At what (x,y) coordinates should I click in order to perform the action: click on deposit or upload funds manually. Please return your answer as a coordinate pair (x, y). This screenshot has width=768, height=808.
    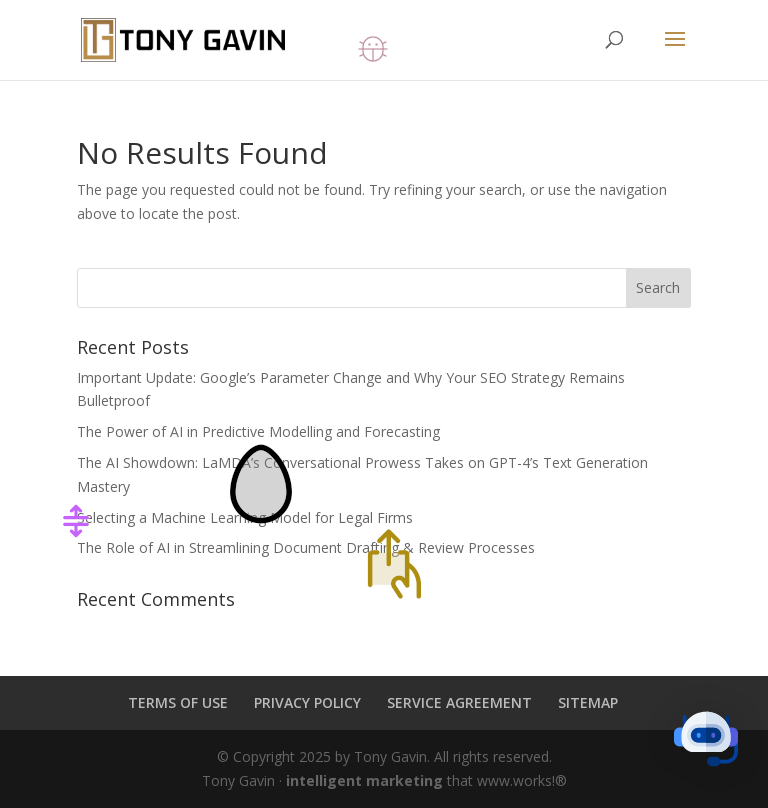
    Looking at the image, I should click on (391, 564).